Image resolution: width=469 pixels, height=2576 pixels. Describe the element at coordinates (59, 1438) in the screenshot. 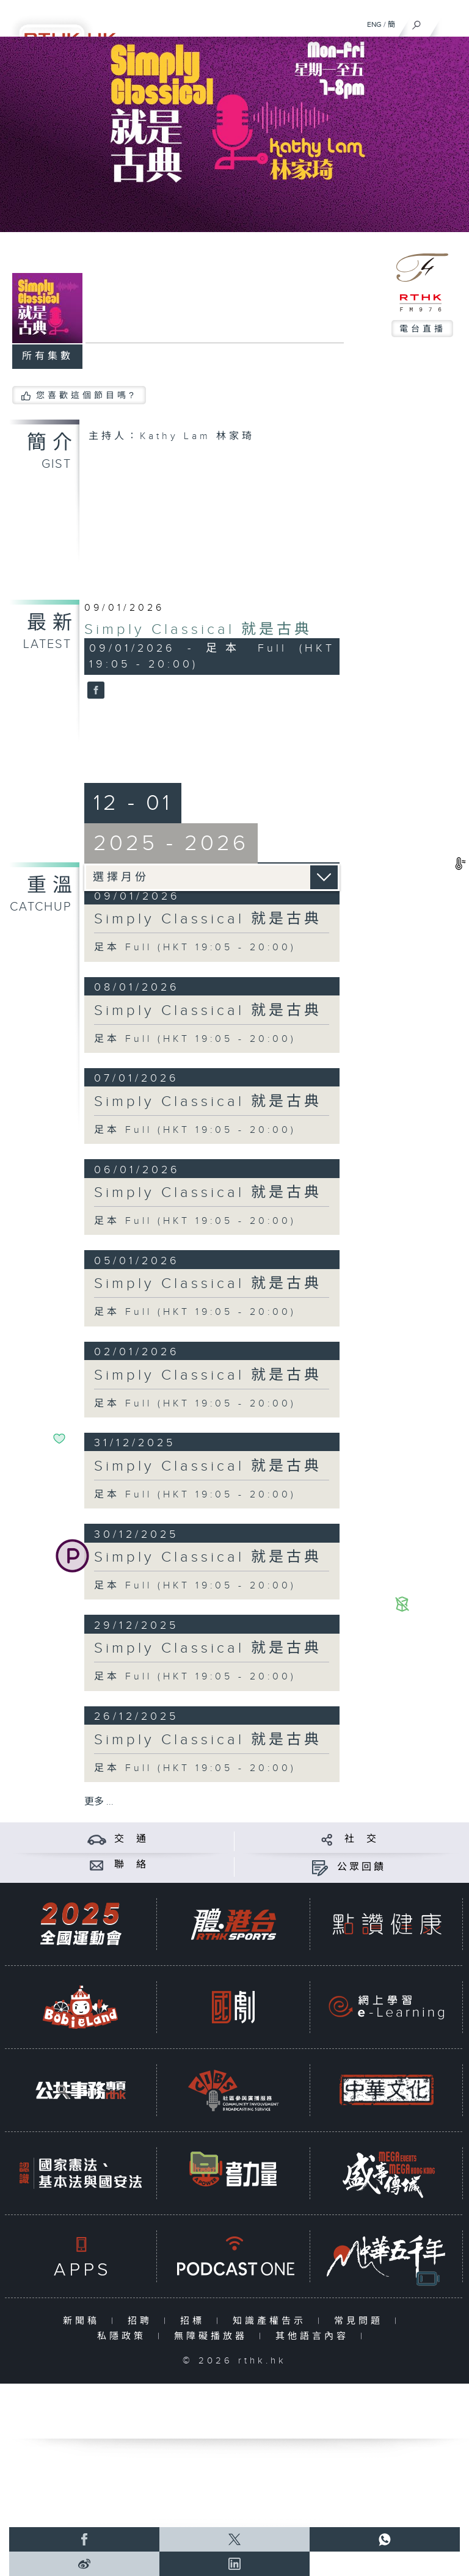

I see `add to favorites` at that location.